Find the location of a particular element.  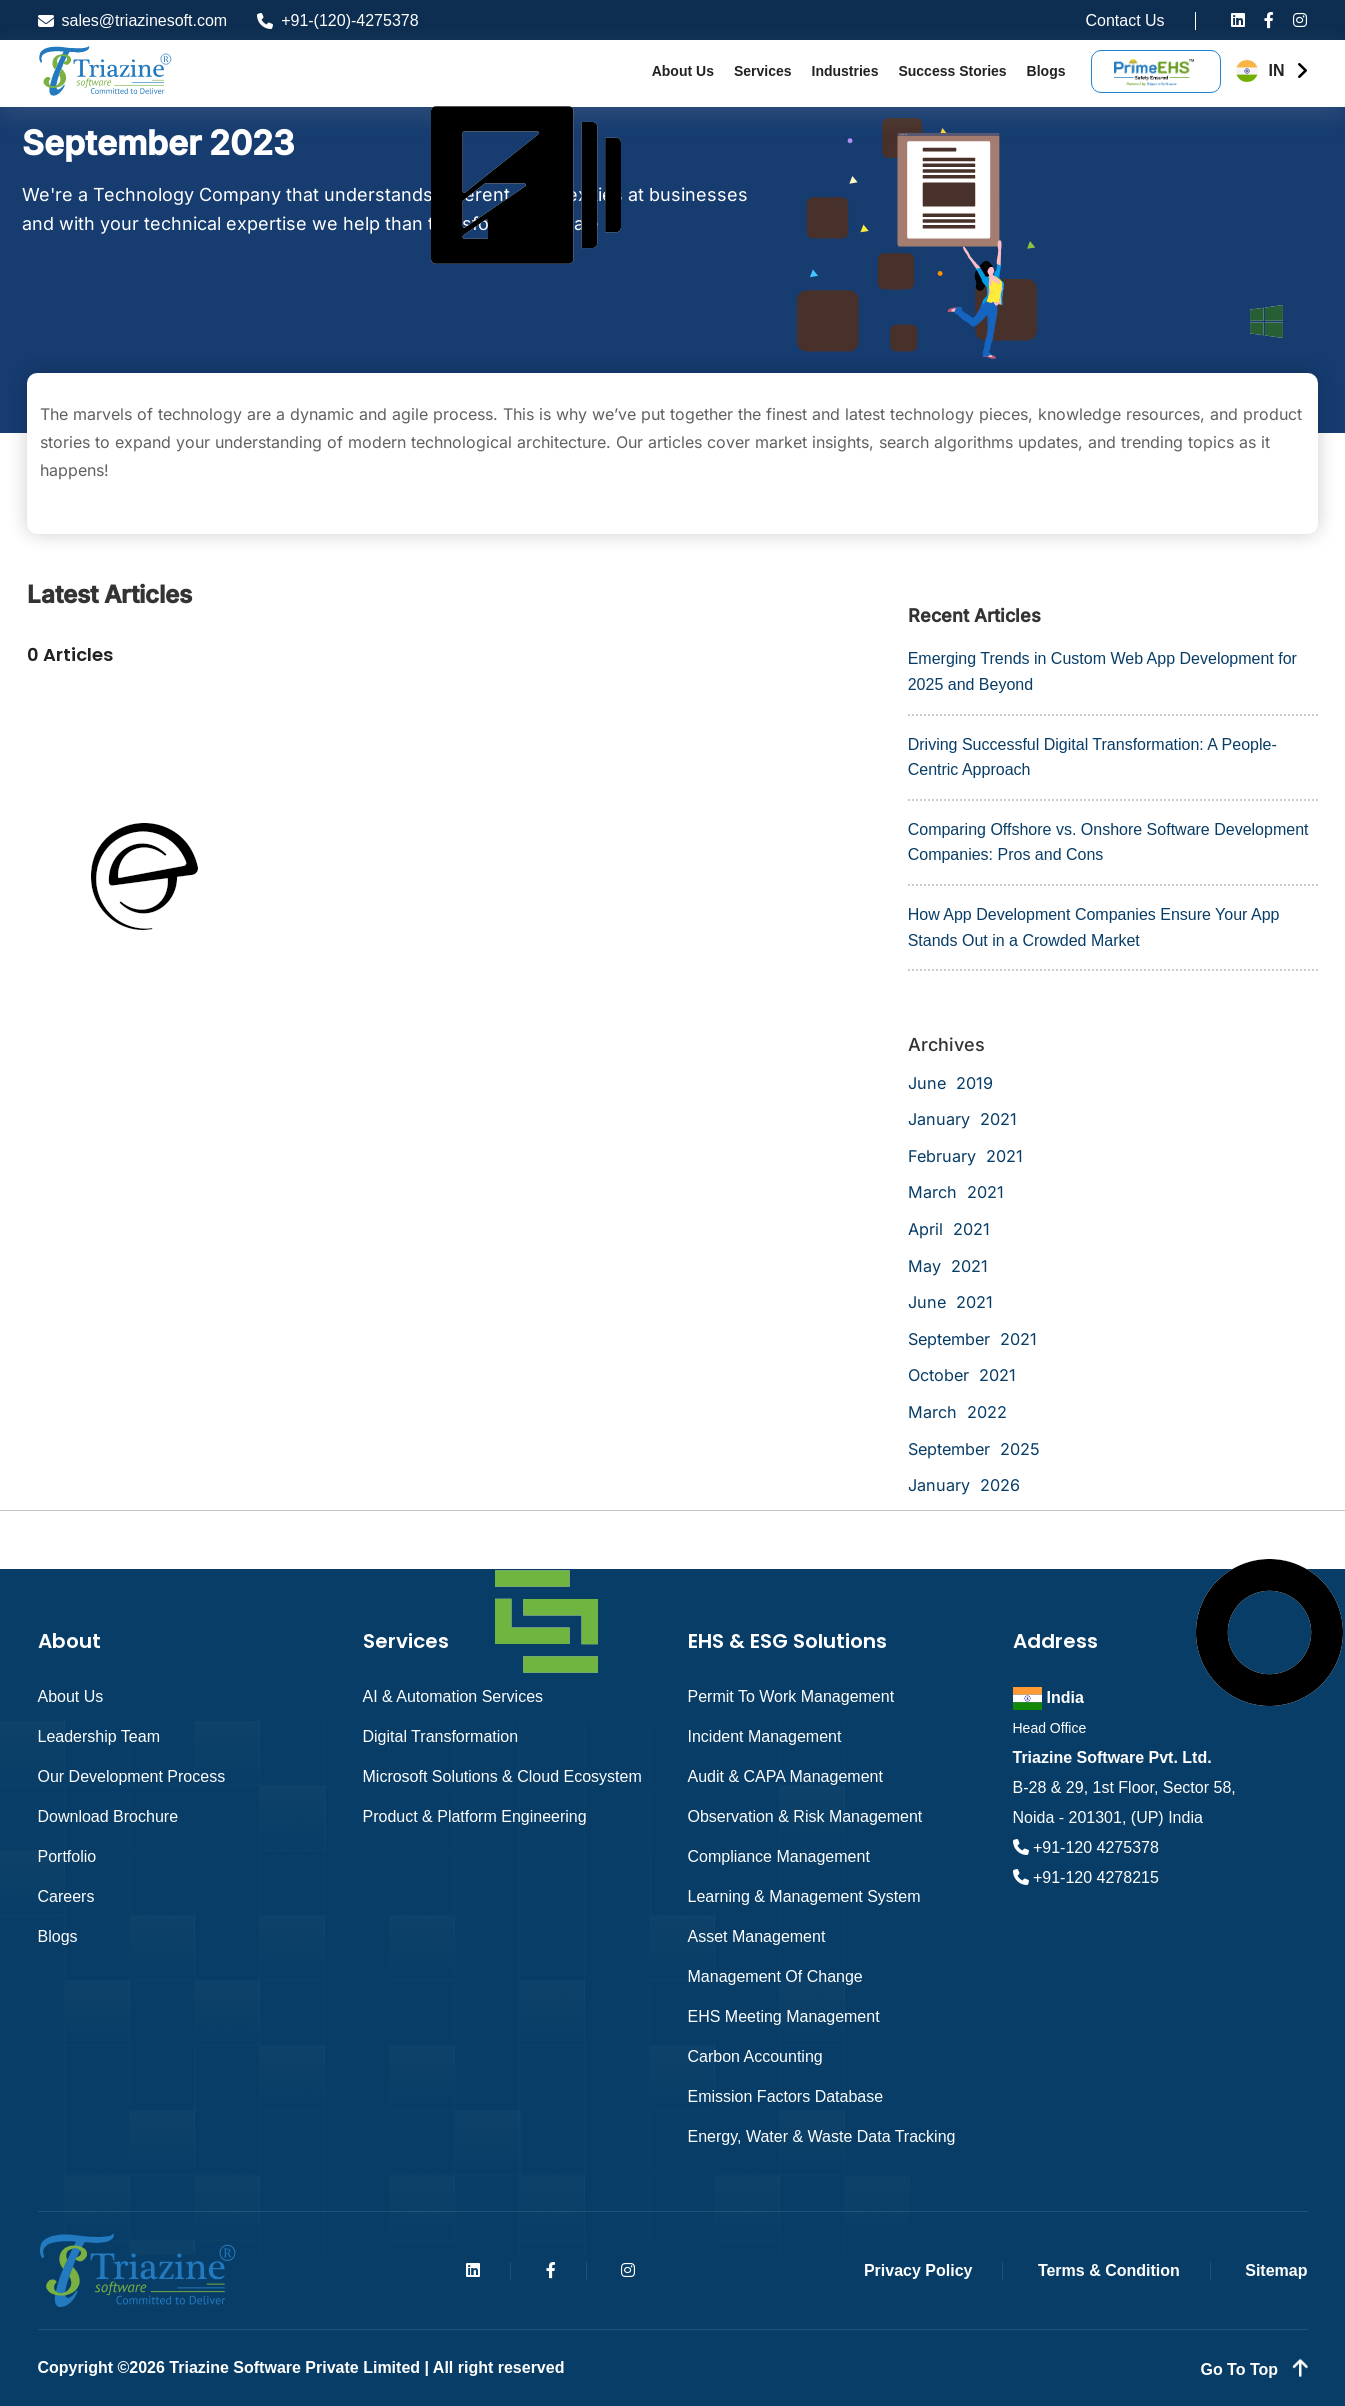

windows operating system logo is located at coordinates (1266, 321).